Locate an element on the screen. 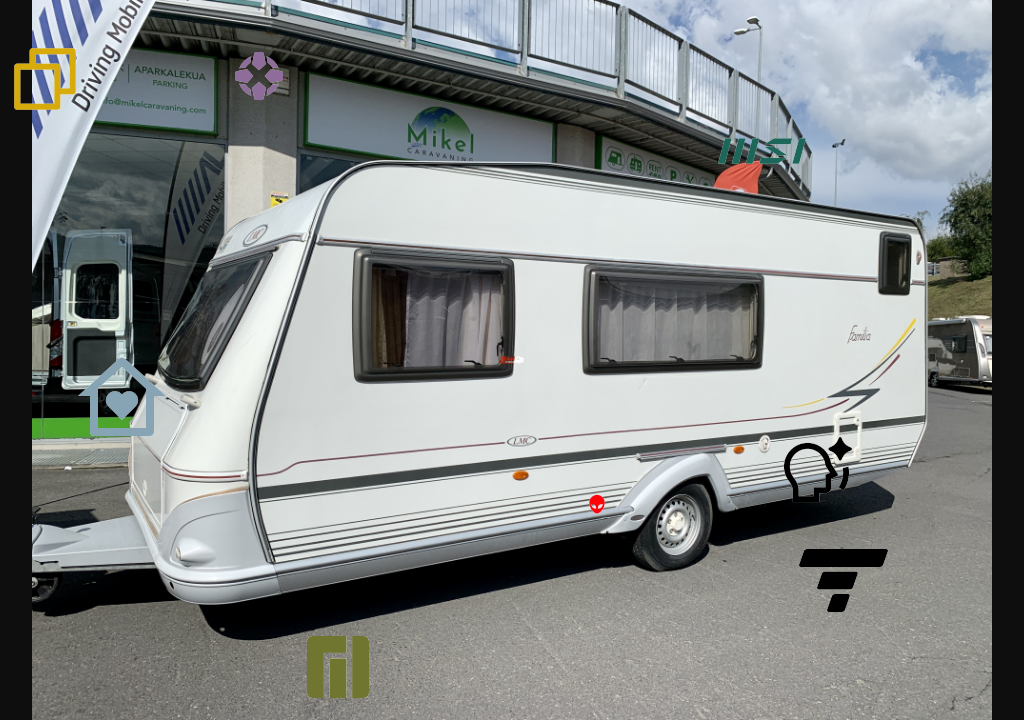  visit the IGN gaming news and reviews website is located at coordinates (259, 76).